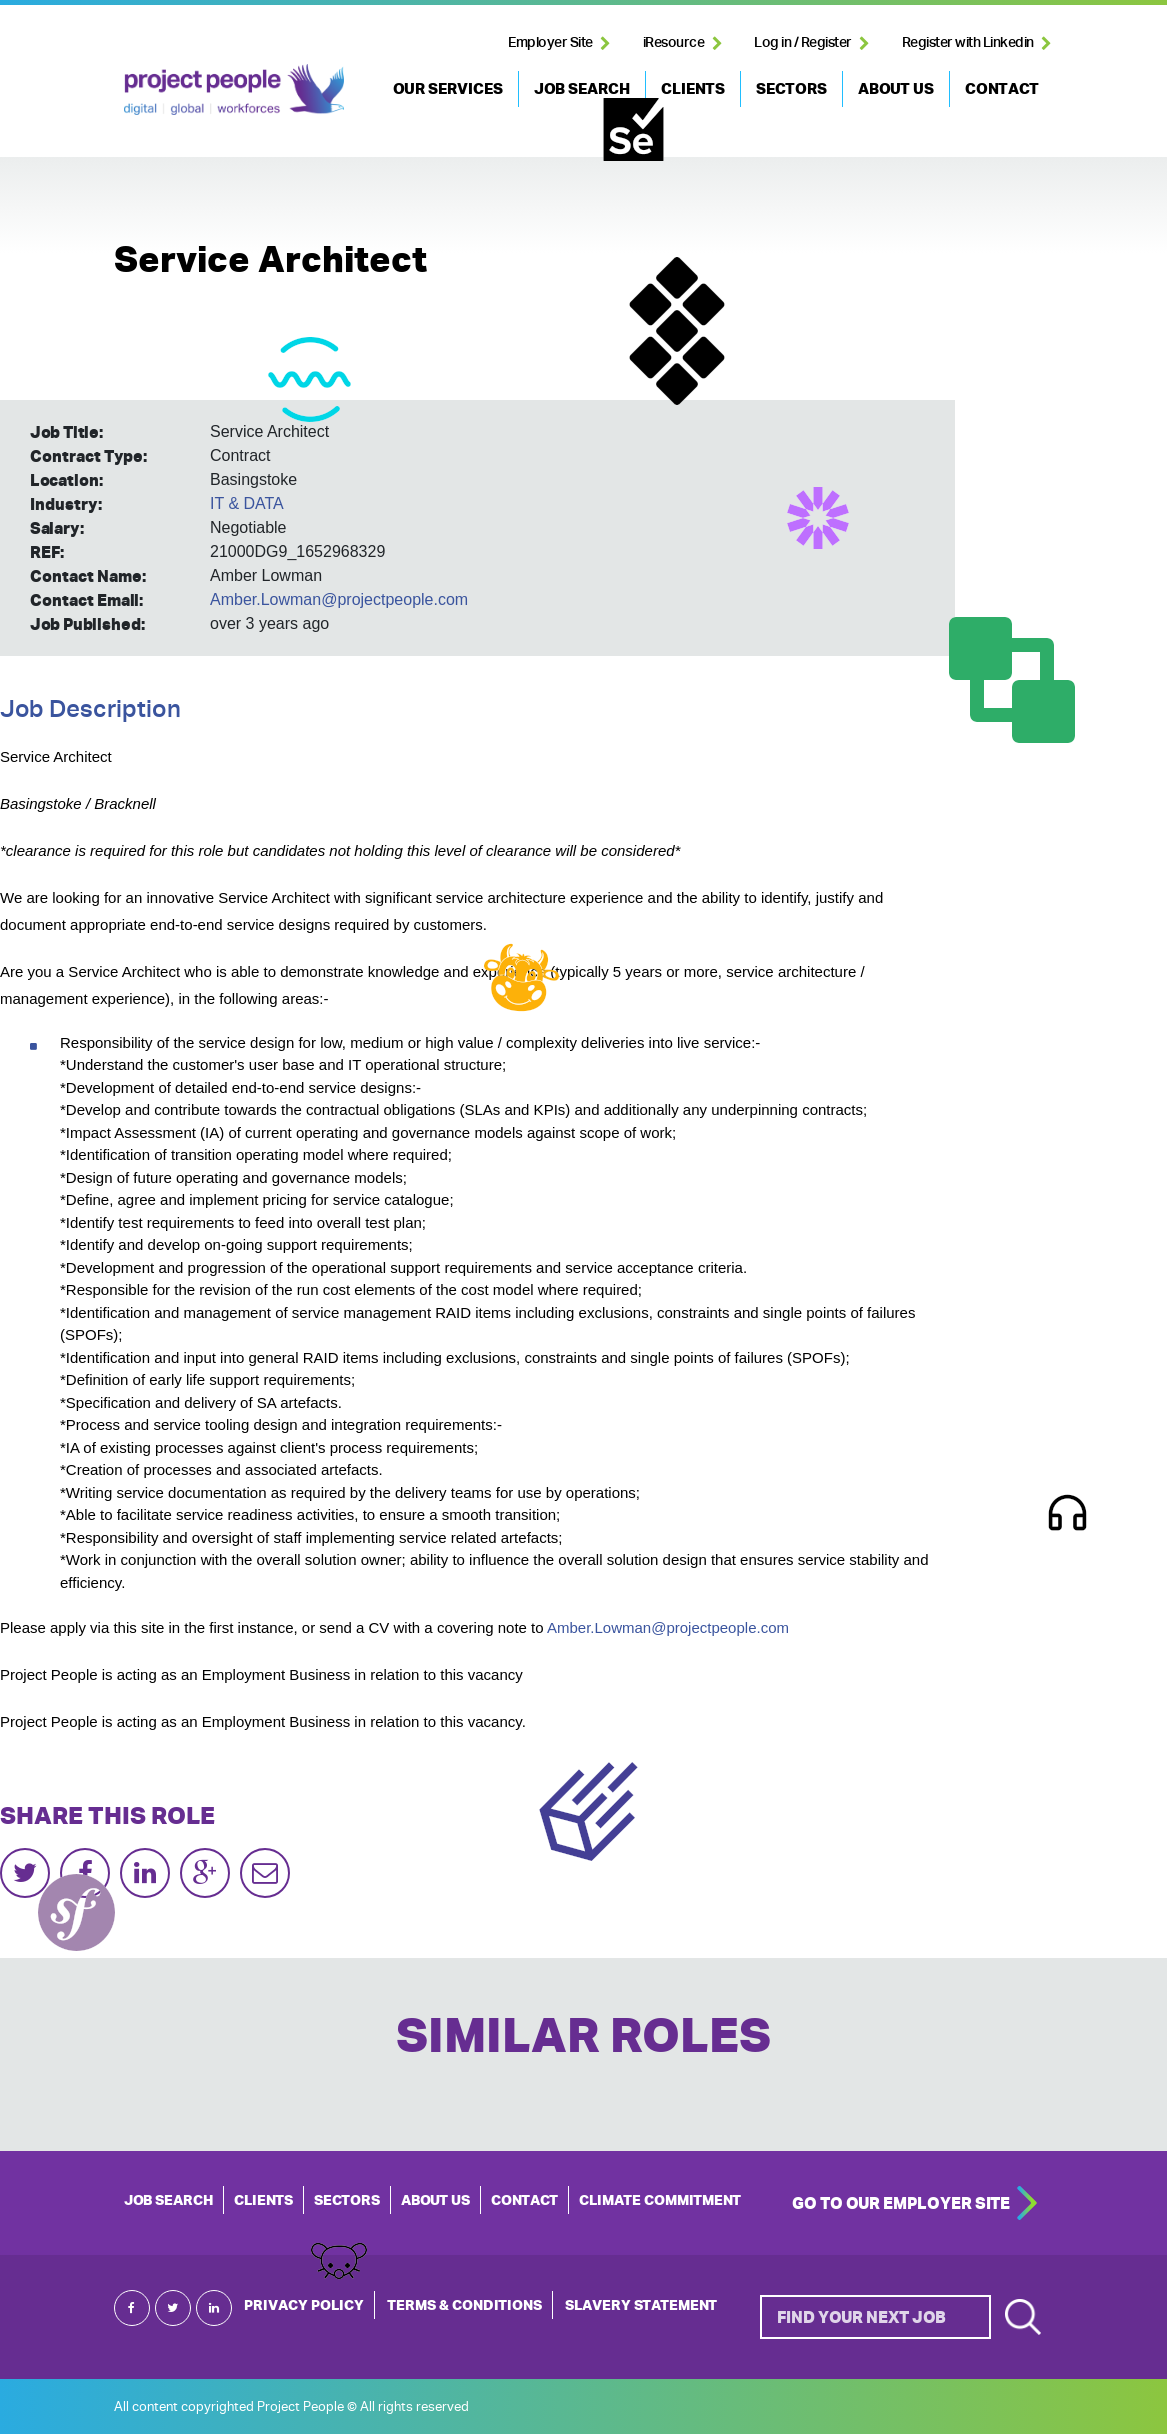  Describe the element at coordinates (1012, 680) in the screenshot. I see `send selected object to back of layer stack` at that location.